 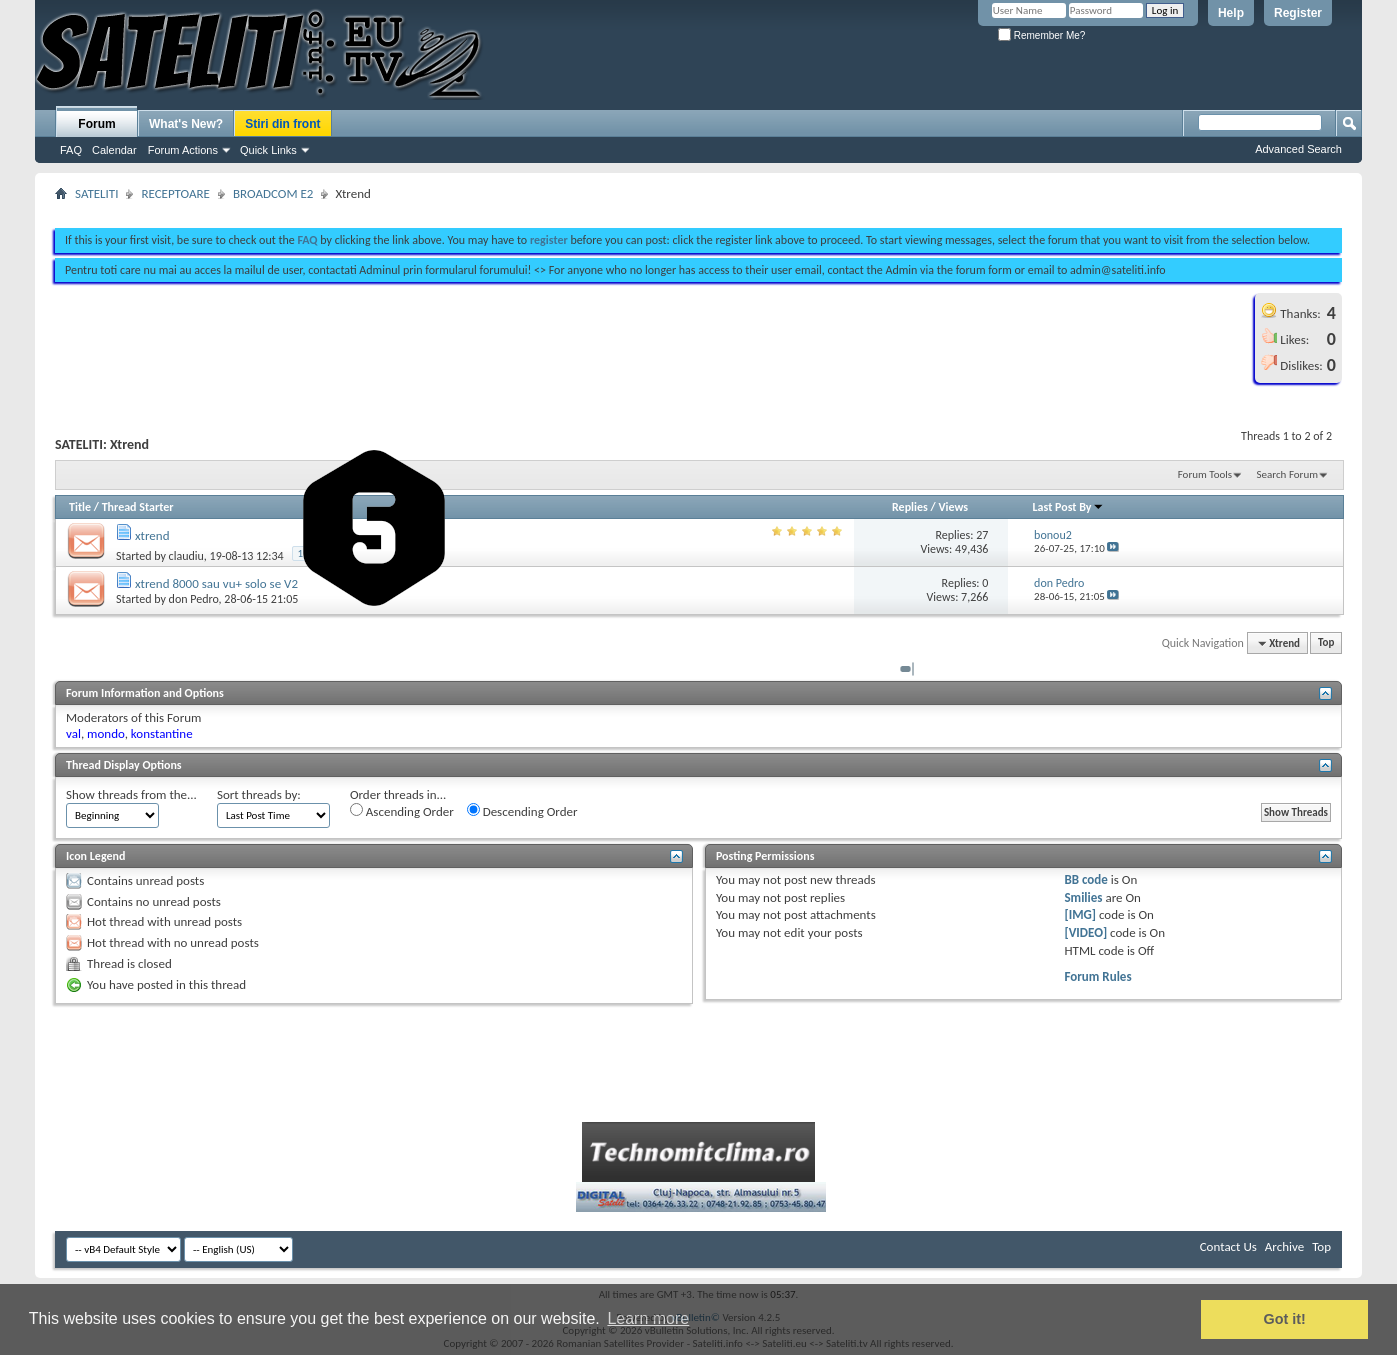 What do you see at coordinates (907, 669) in the screenshot?
I see `align selected element to the right` at bounding box center [907, 669].